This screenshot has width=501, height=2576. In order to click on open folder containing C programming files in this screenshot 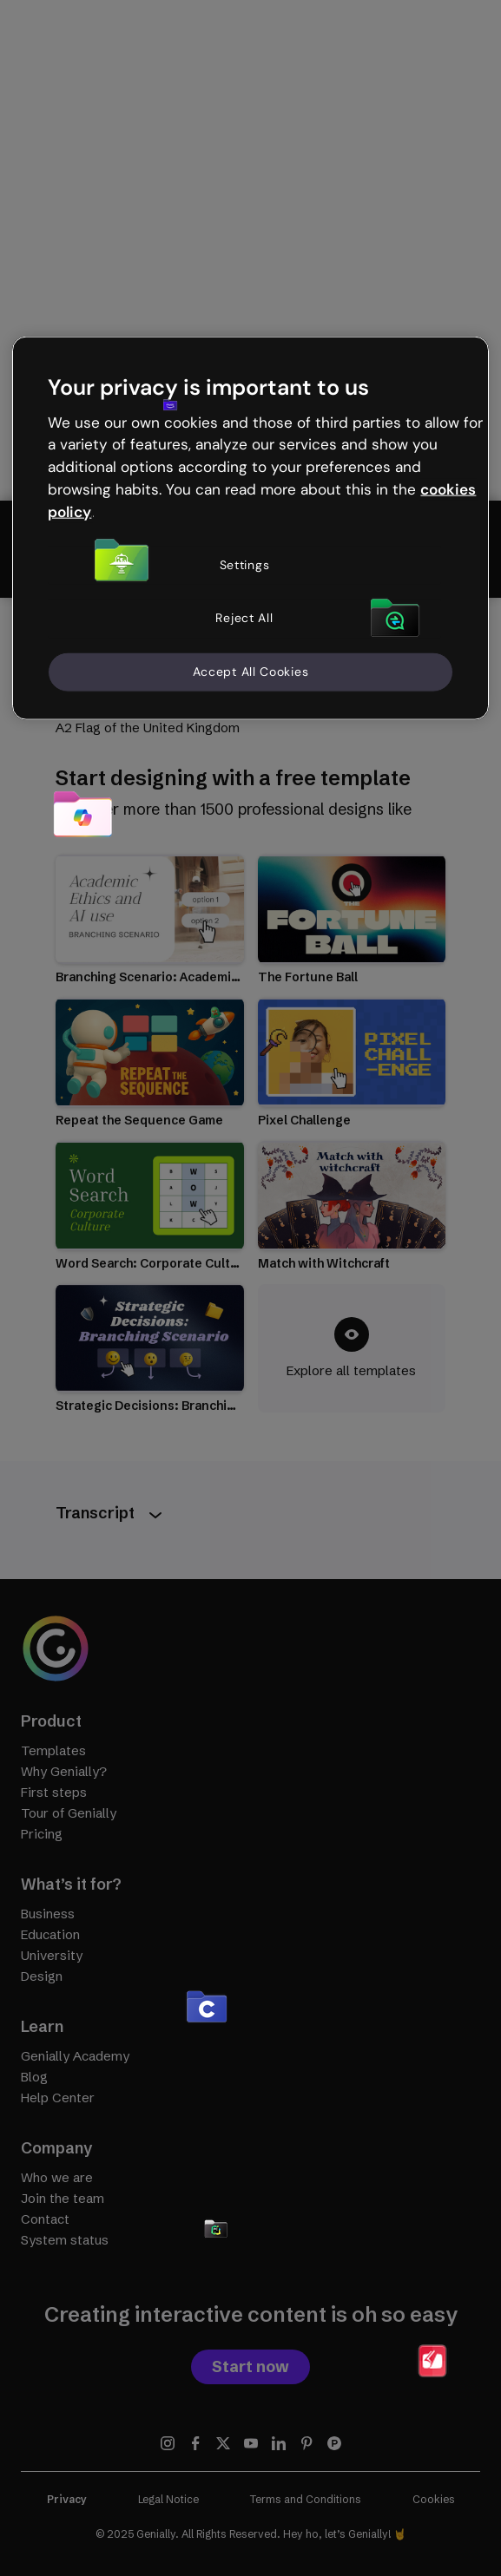, I will do `click(207, 2008)`.